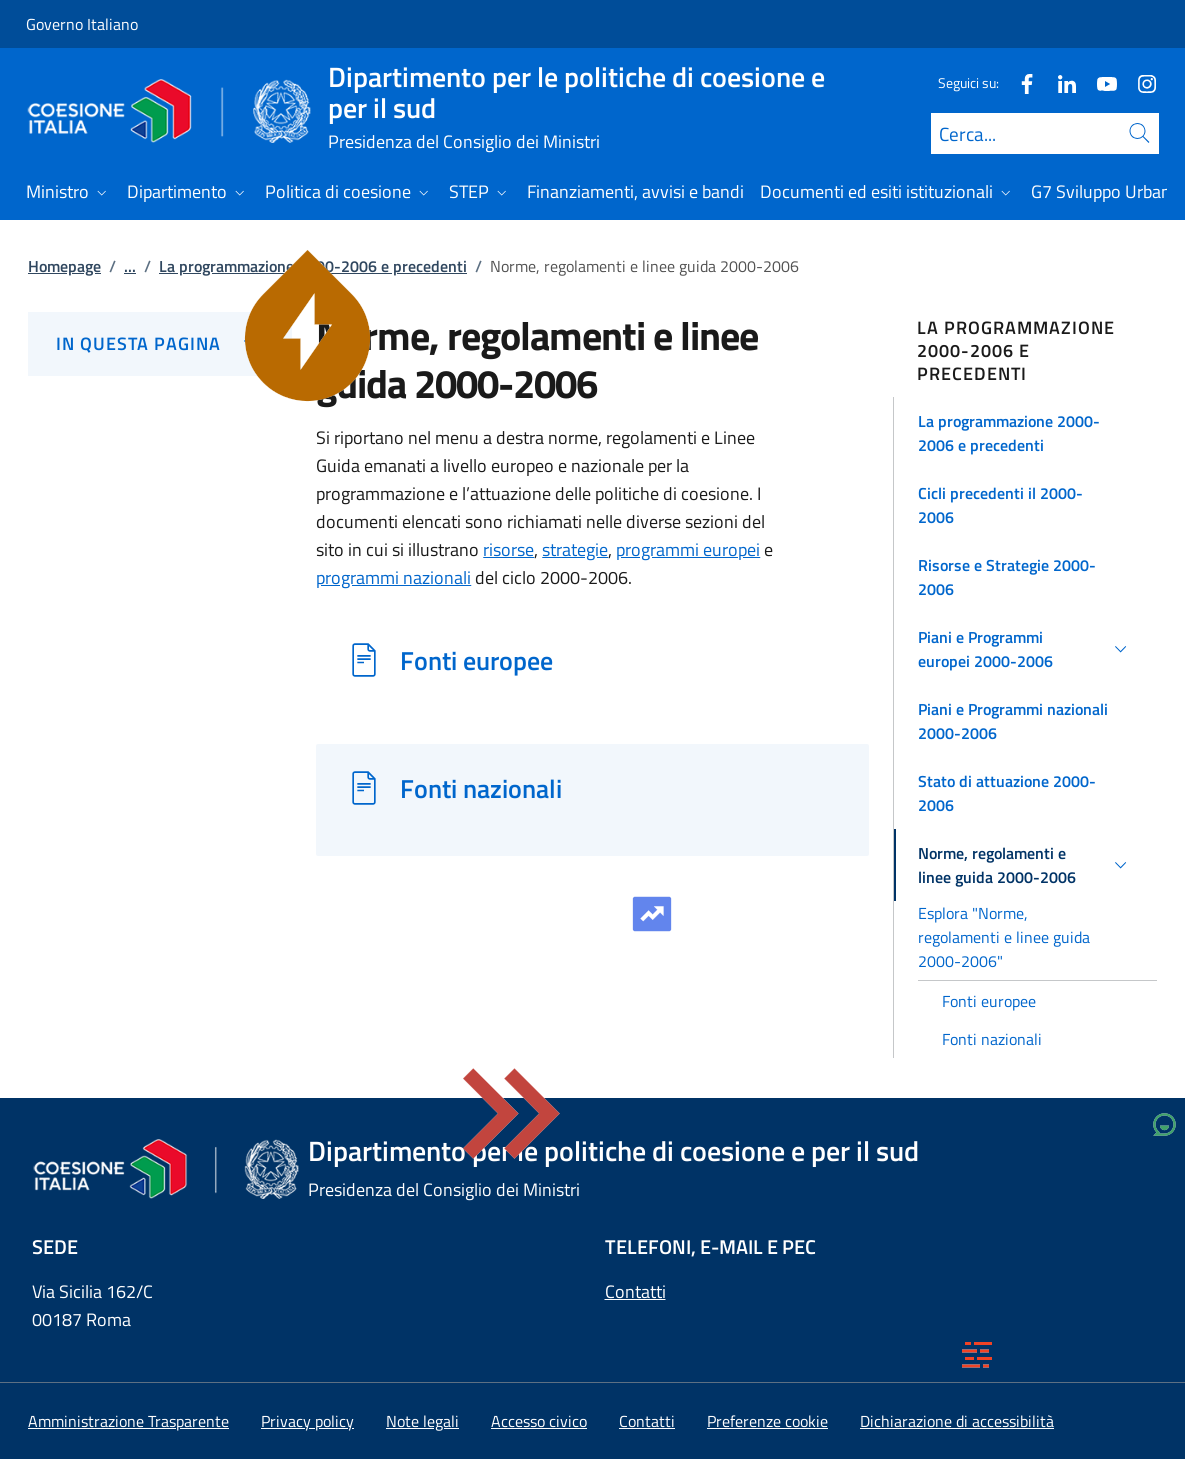 Image resolution: width=1185 pixels, height=1459 pixels. What do you see at coordinates (1164, 1124) in the screenshot?
I see `open a friendly chat or messaging feature` at bounding box center [1164, 1124].